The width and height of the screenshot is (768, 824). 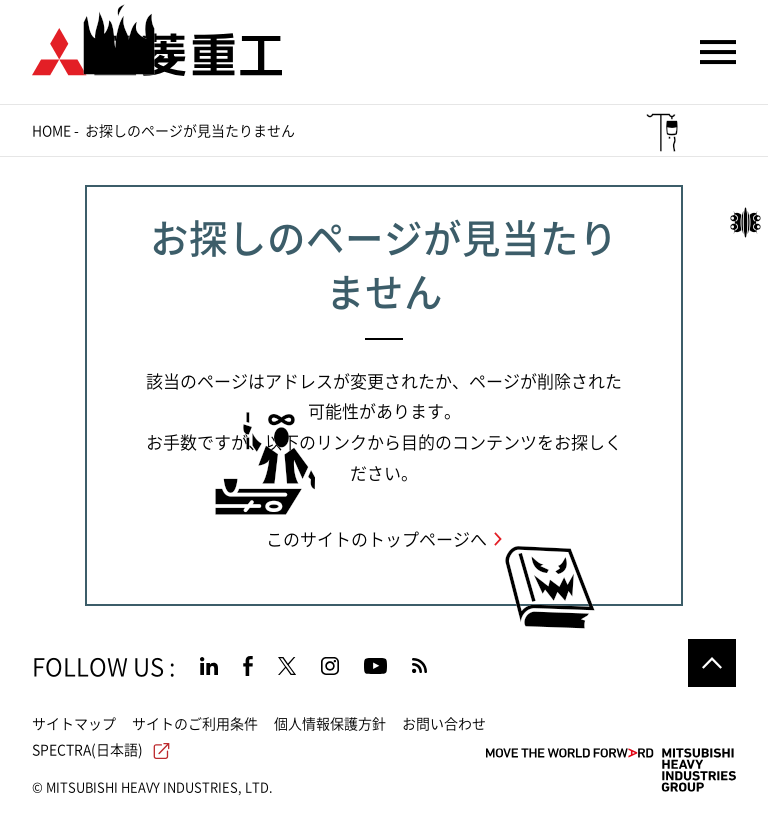 What do you see at coordinates (549, 589) in the screenshot?
I see `open the grimoire or spellbook` at bounding box center [549, 589].